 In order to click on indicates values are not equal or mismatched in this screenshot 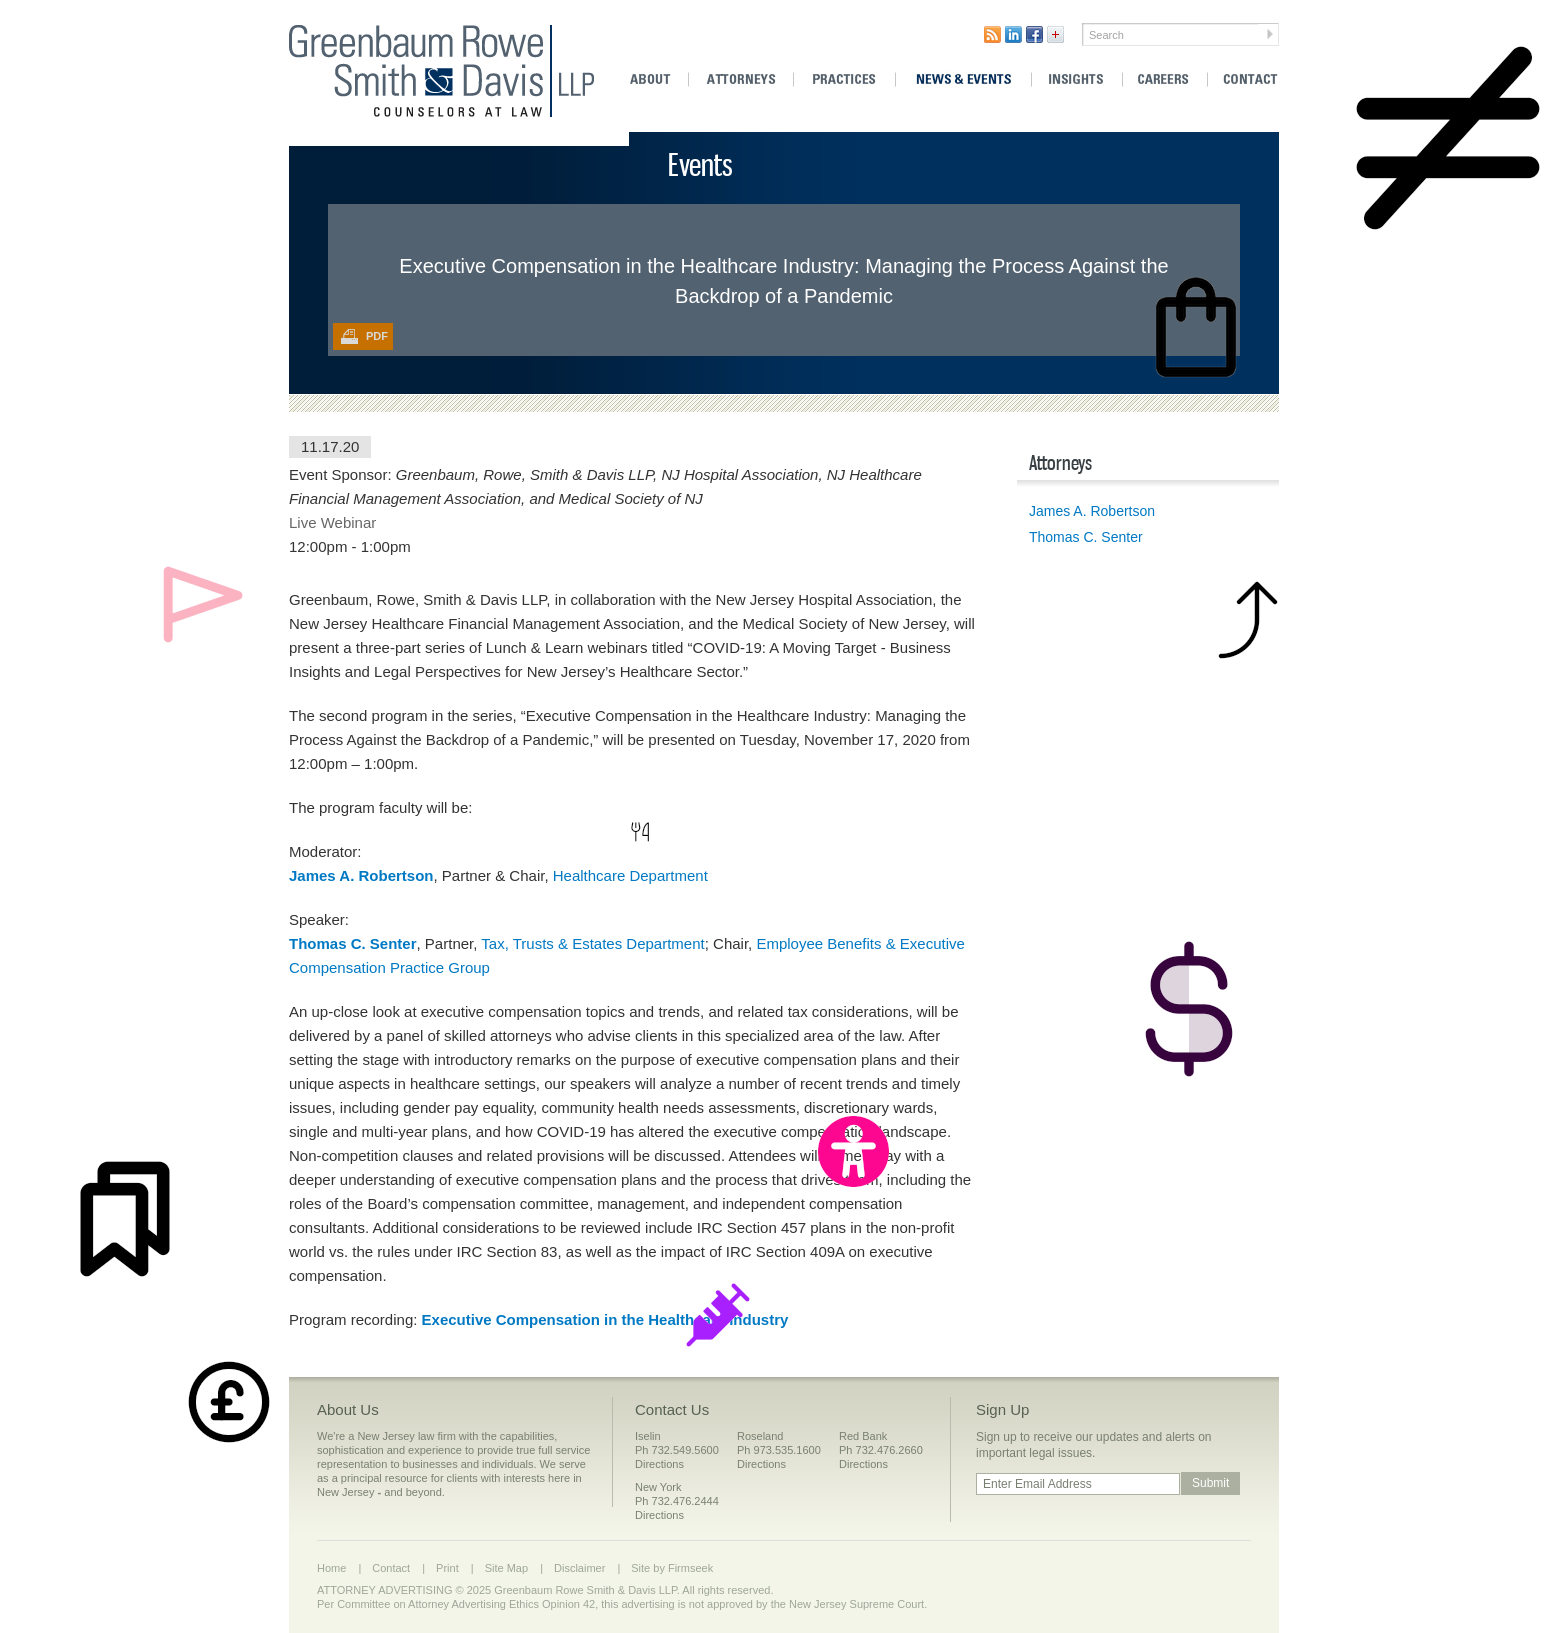, I will do `click(1448, 138)`.